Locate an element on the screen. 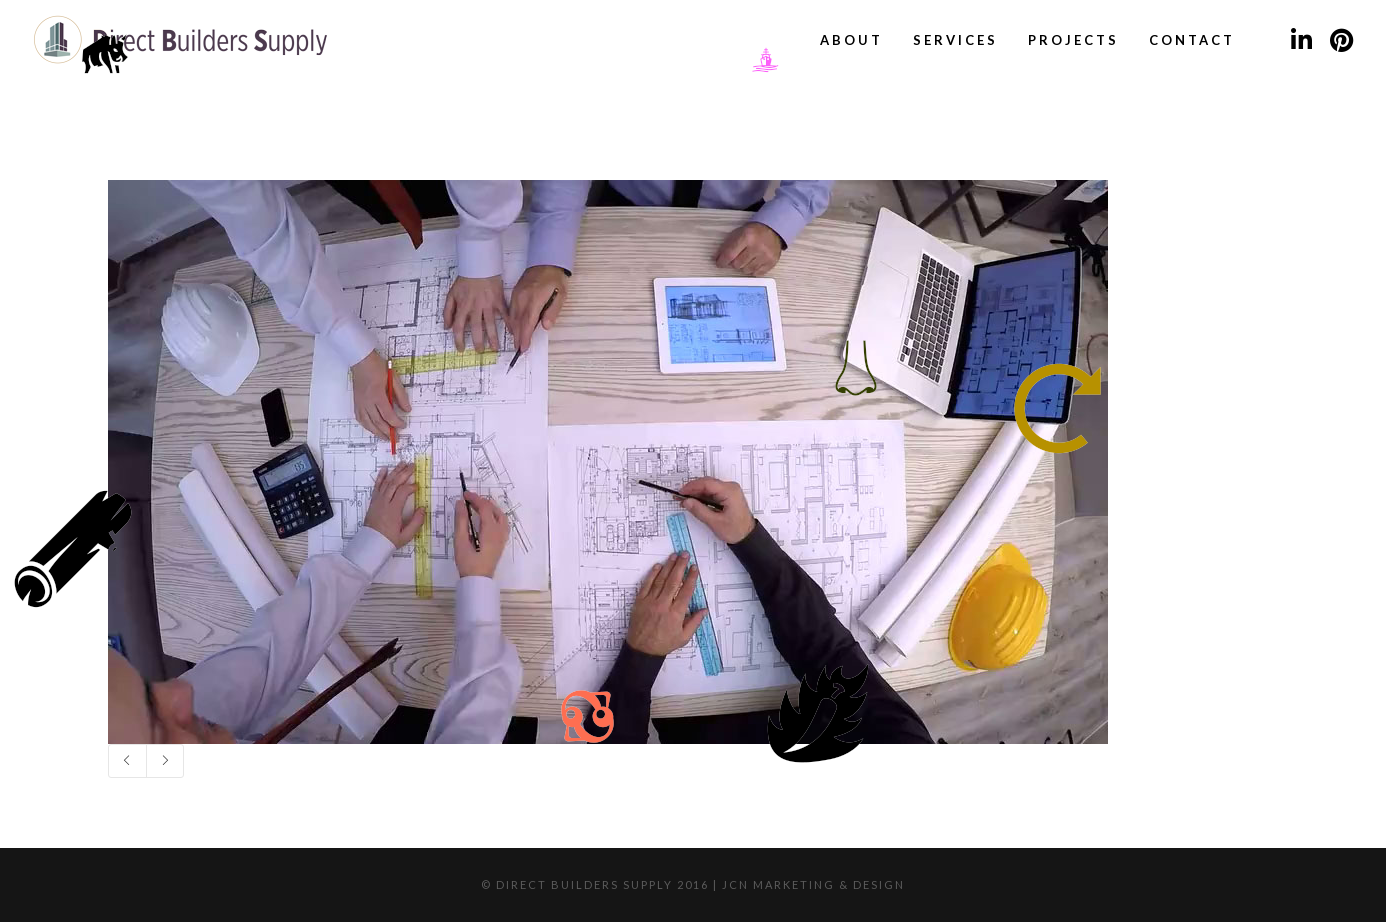 The height and width of the screenshot is (922, 1386). access nose or smell-related settings is located at coordinates (856, 367).